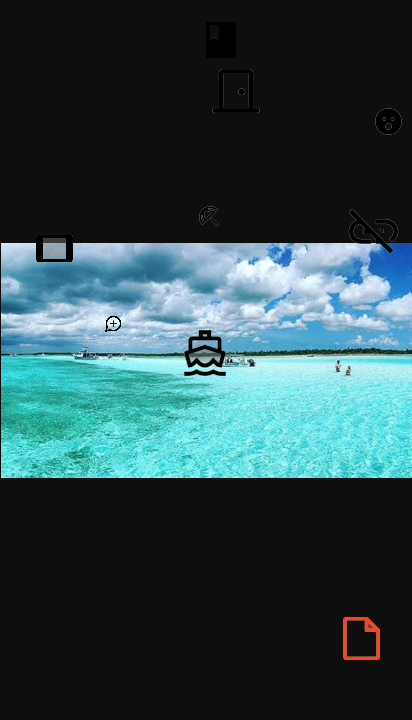  I want to click on switch to tablet view or layout, so click(54, 248).